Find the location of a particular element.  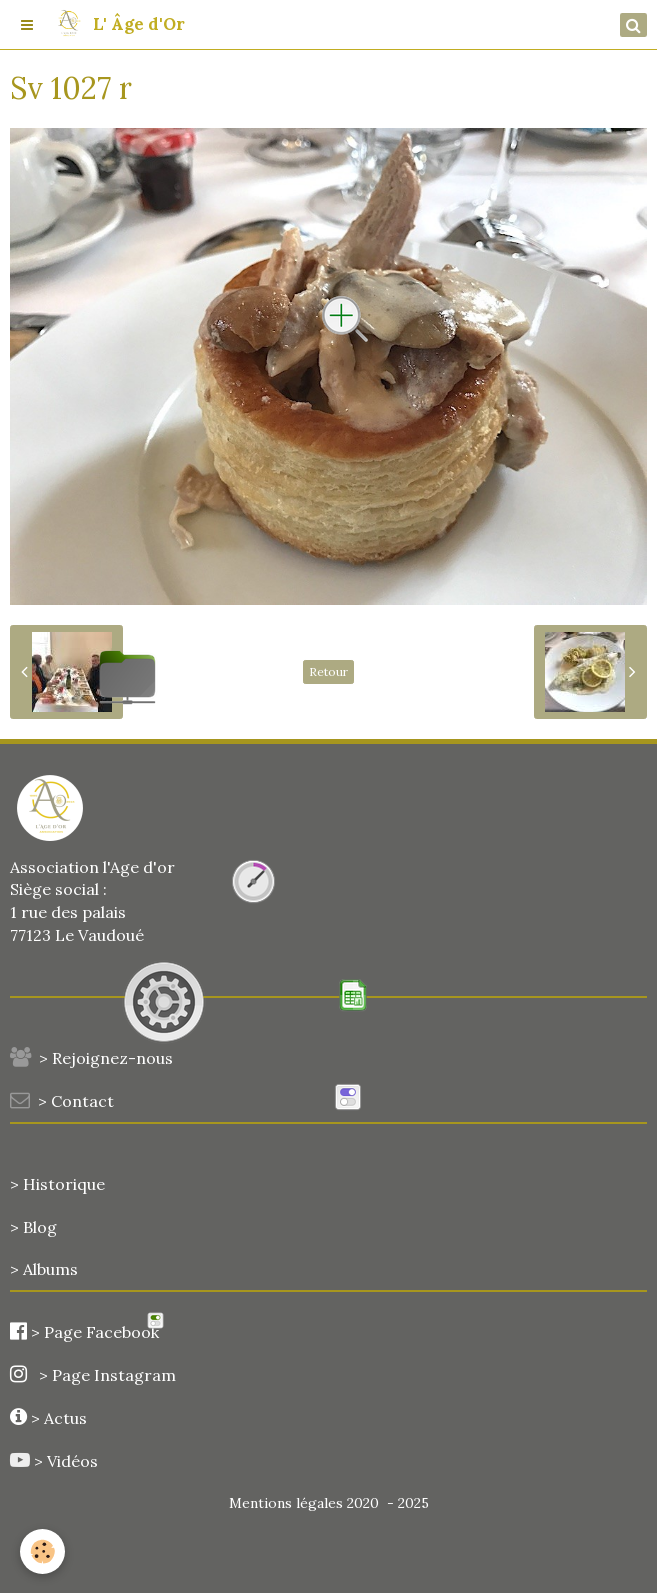

open system settings or preferences is located at coordinates (155, 1320).